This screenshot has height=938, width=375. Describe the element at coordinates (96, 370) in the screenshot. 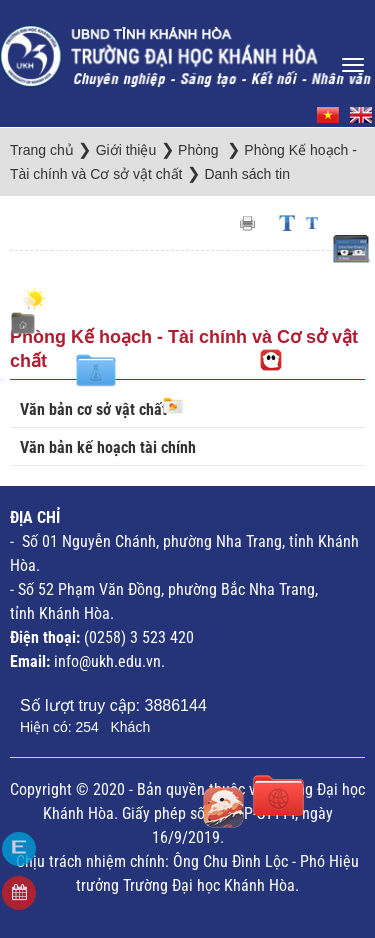

I see `open the Antidote application folder` at that location.